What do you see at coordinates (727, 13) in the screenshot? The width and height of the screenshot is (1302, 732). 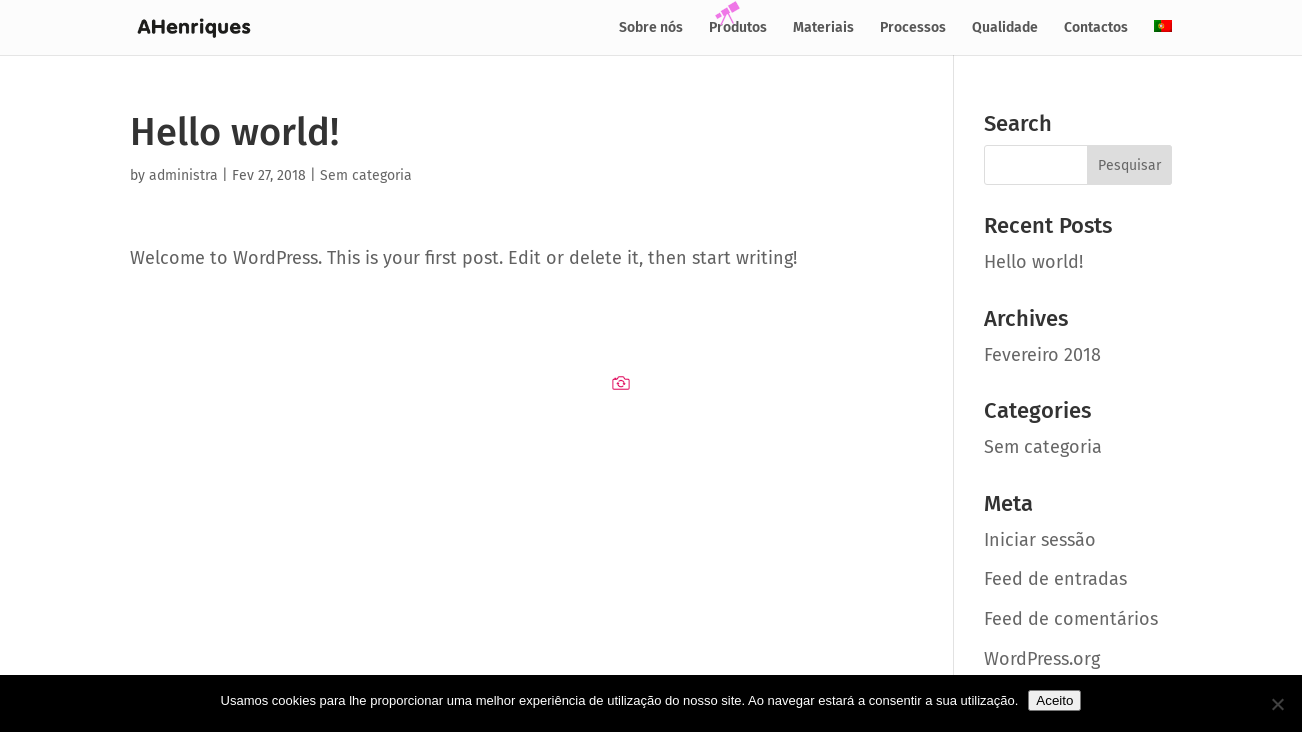 I see `explore or discover new content` at bounding box center [727, 13].